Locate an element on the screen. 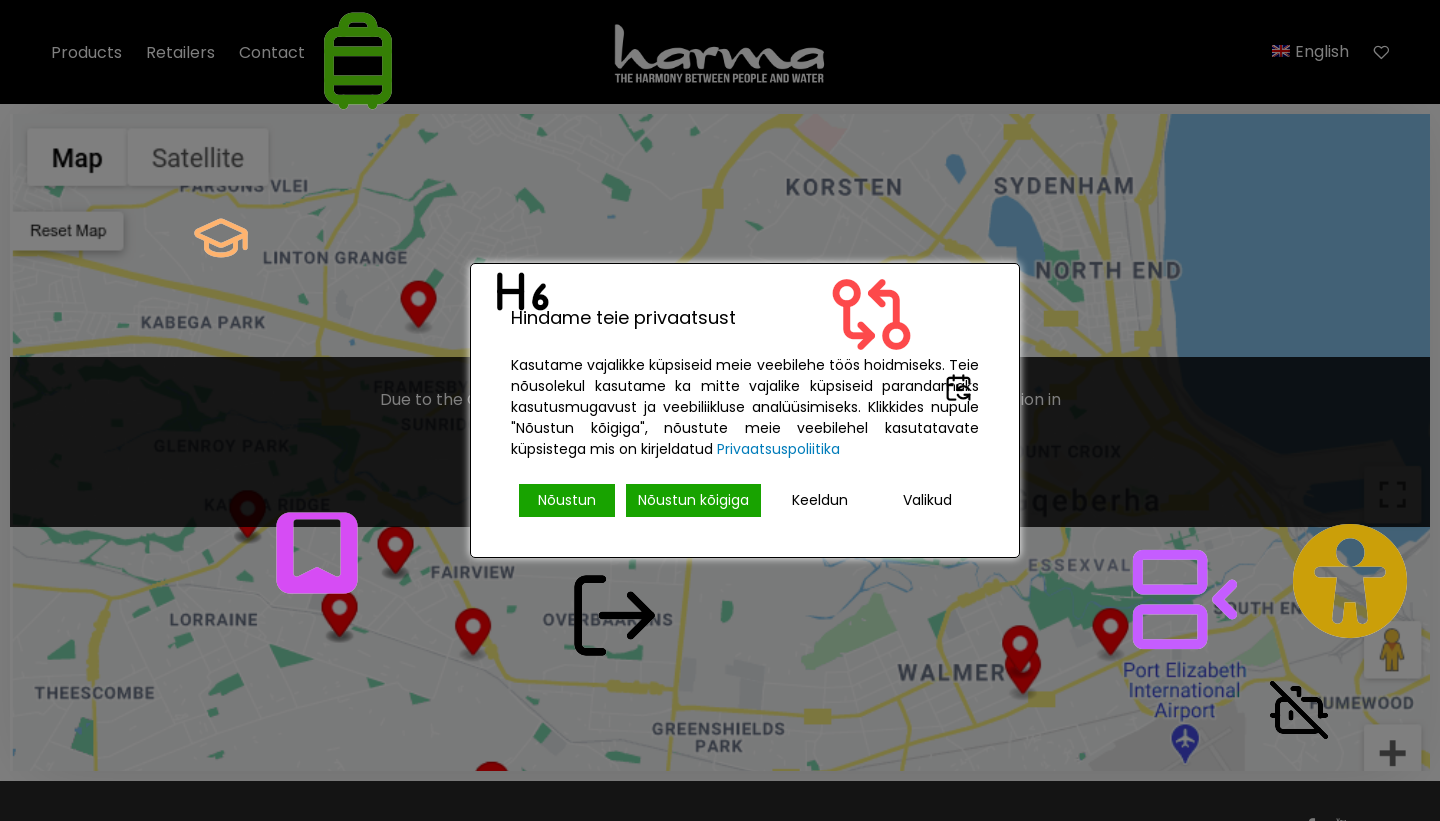 This screenshot has height=821, width=1440. sync calendar with other devices or accounts is located at coordinates (958, 387).